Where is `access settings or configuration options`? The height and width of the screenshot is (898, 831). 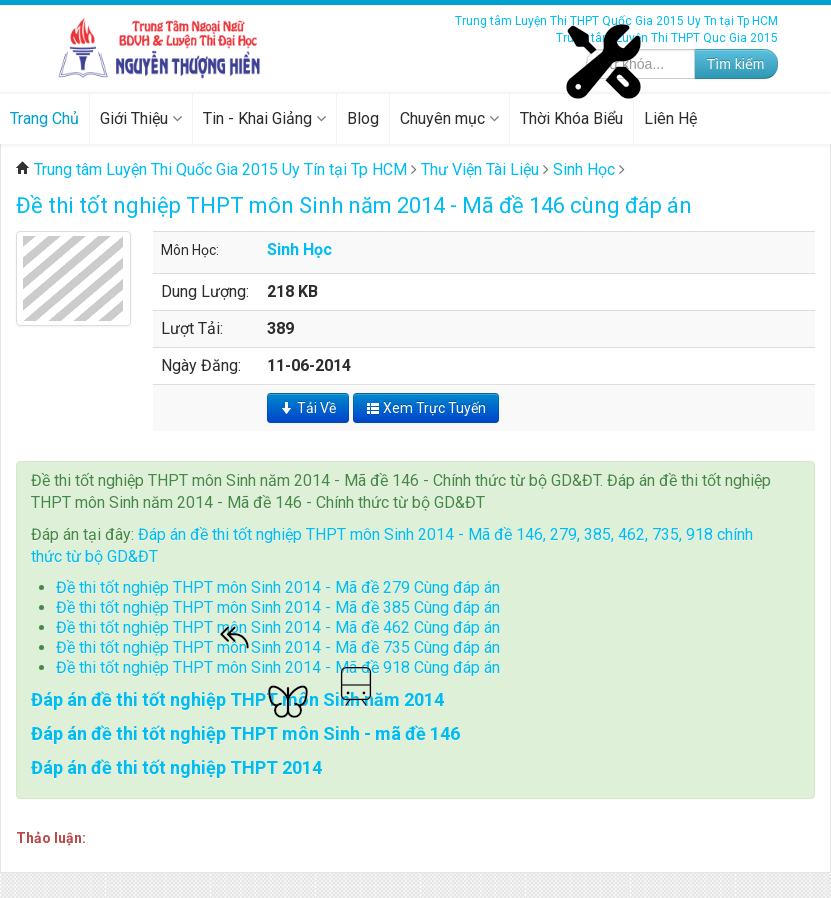 access settings or configuration options is located at coordinates (603, 61).